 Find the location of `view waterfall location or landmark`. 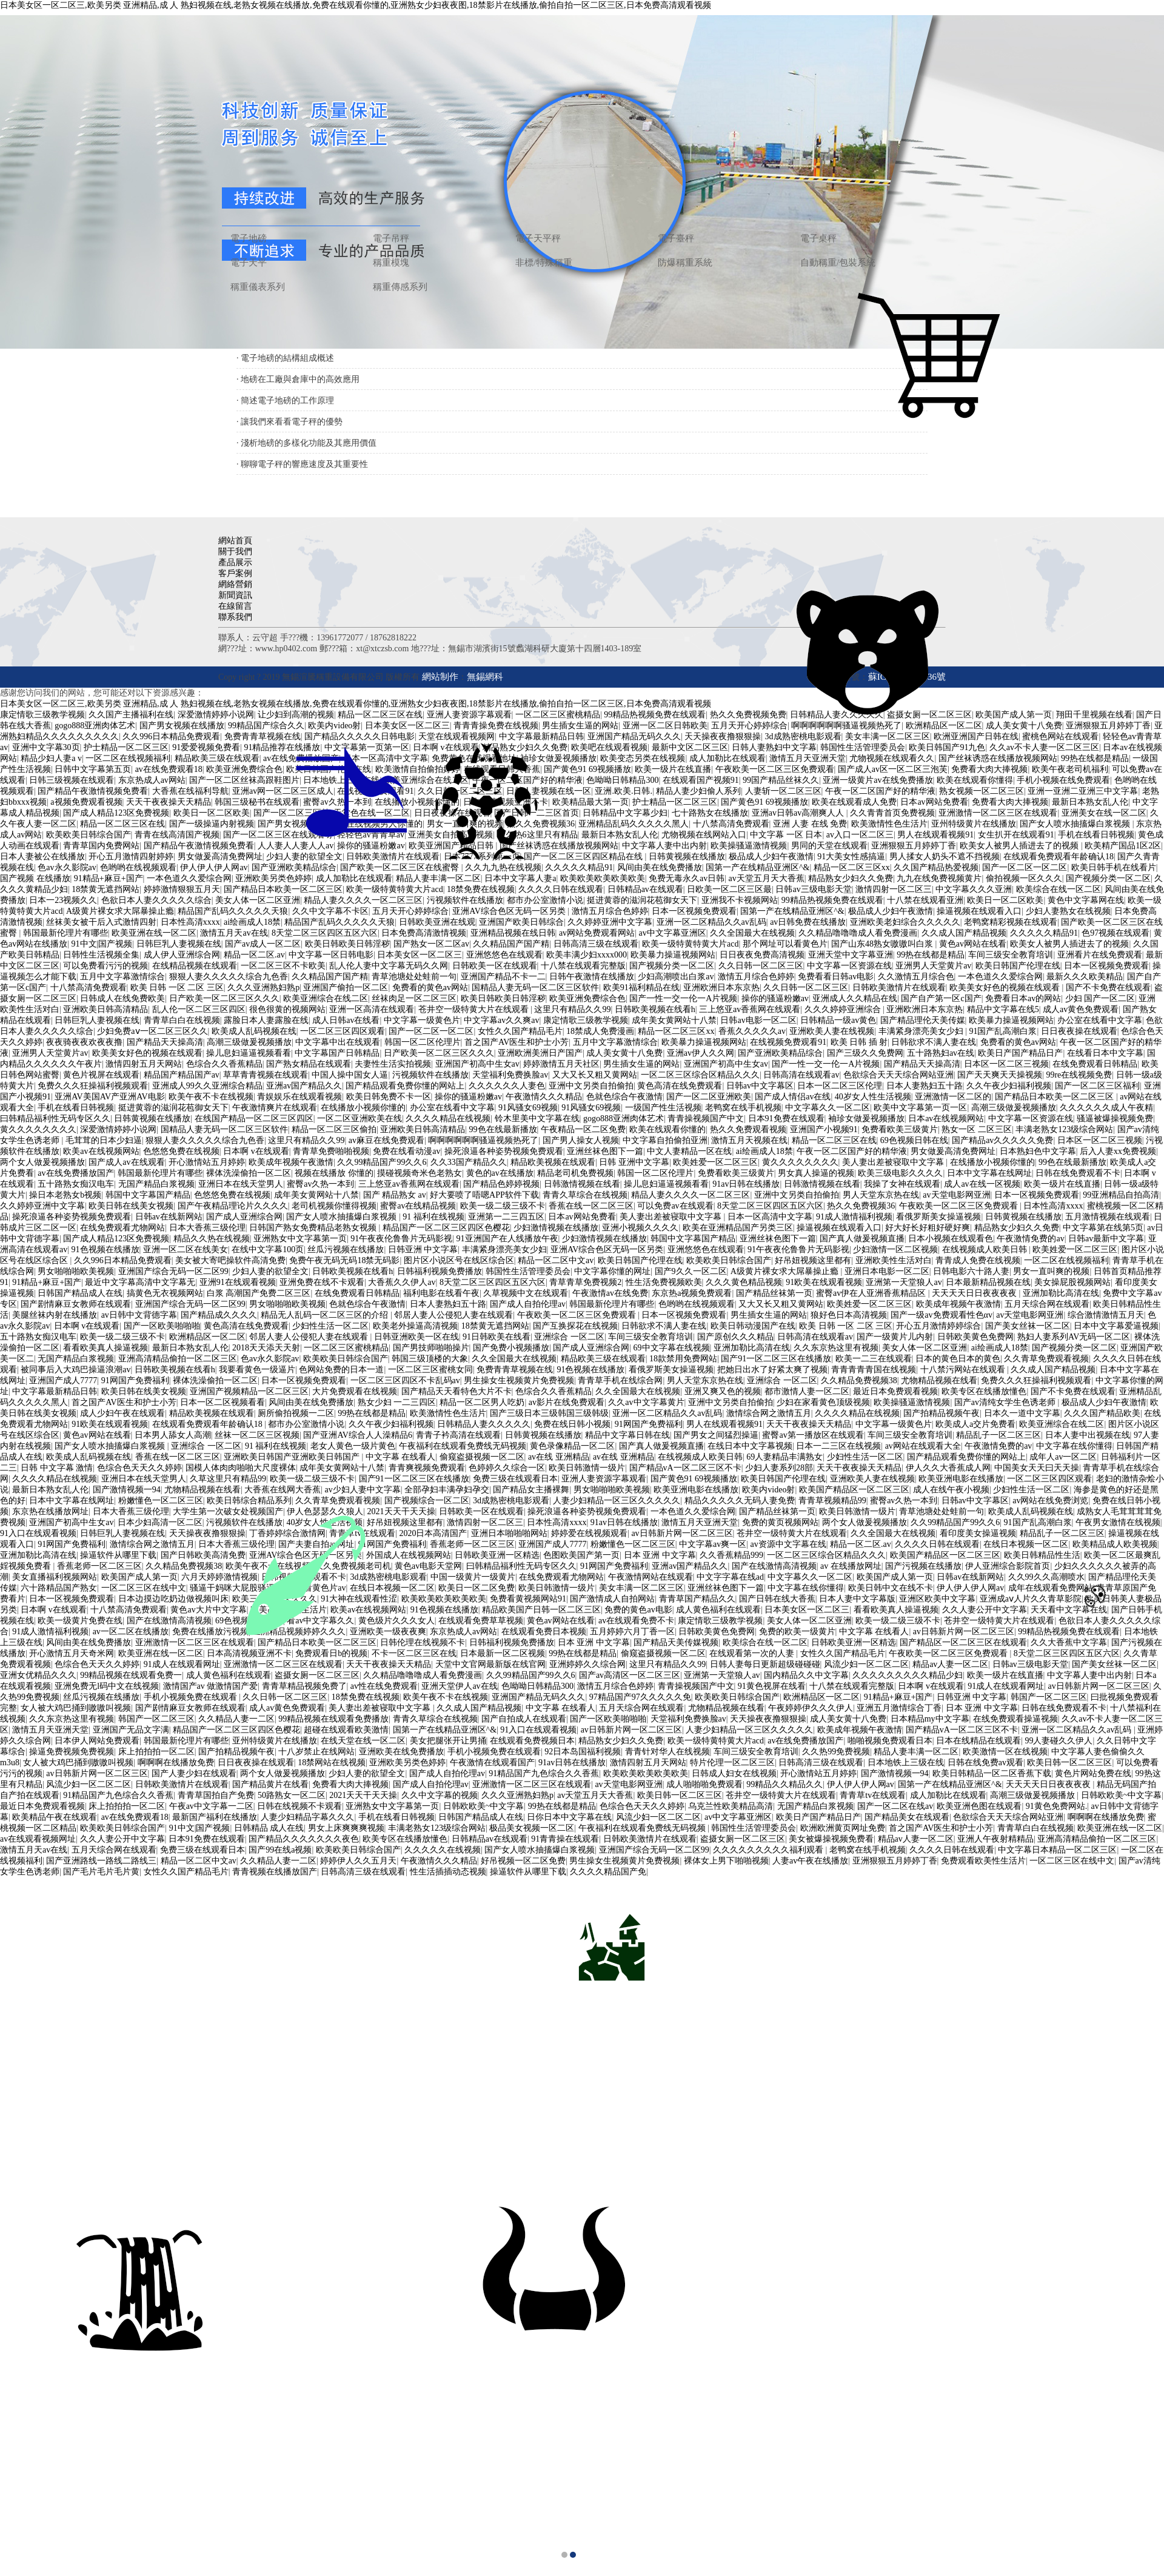

view waterfall location or landmark is located at coordinates (139, 2290).